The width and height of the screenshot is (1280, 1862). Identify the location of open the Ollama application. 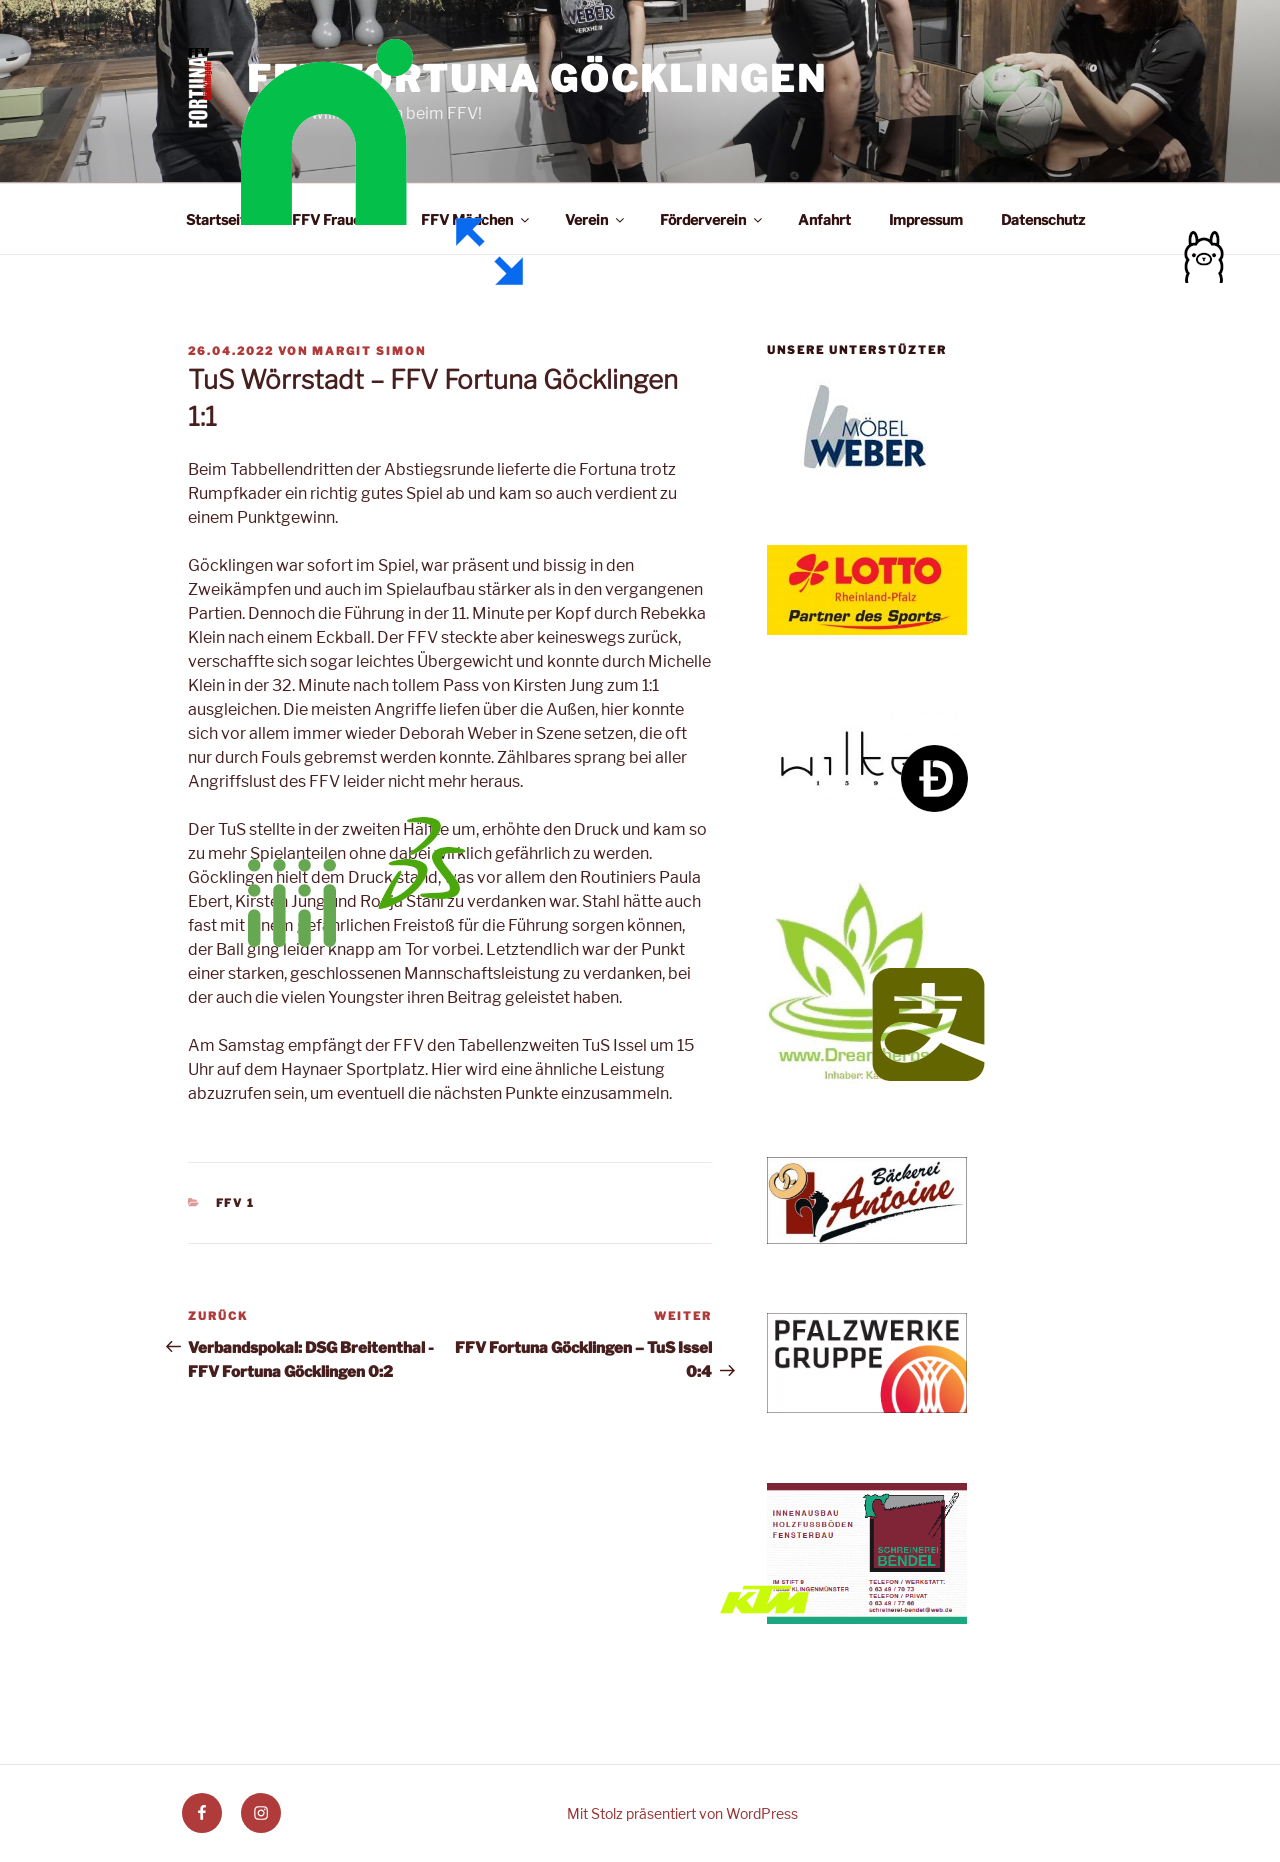
(1204, 257).